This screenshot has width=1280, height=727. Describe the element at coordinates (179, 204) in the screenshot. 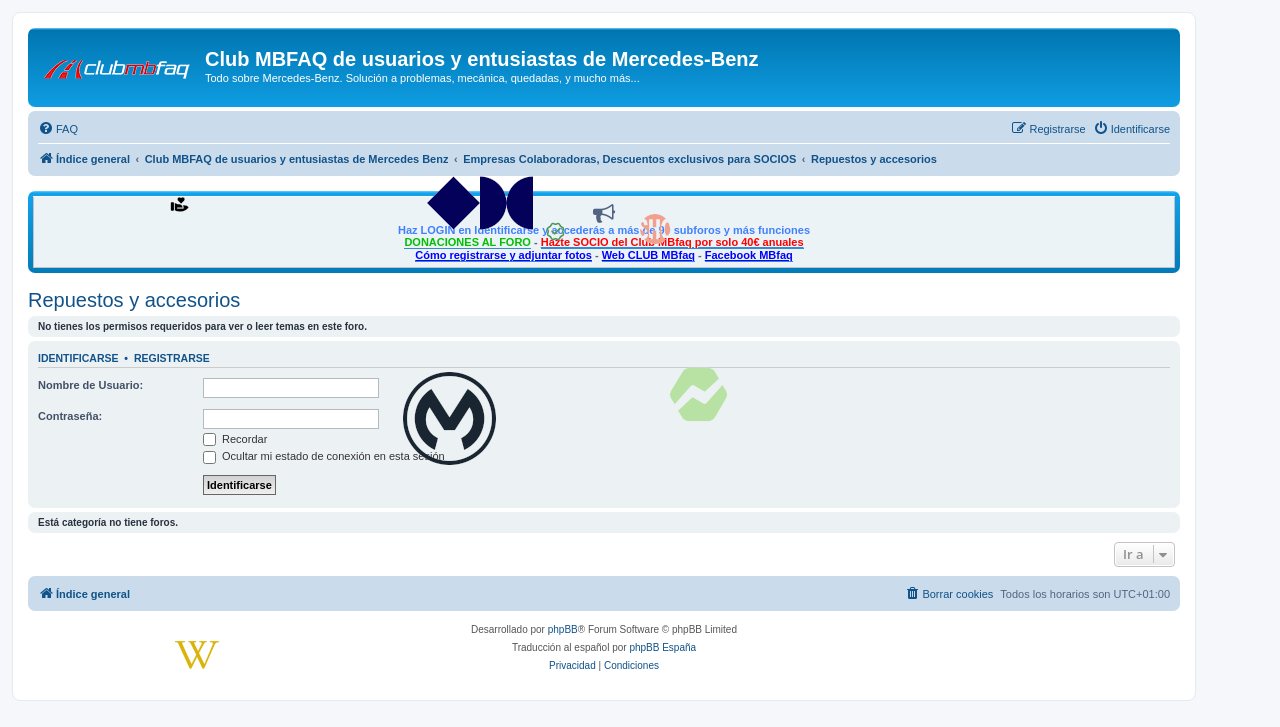

I see `donate or make a charitable contribution` at that location.